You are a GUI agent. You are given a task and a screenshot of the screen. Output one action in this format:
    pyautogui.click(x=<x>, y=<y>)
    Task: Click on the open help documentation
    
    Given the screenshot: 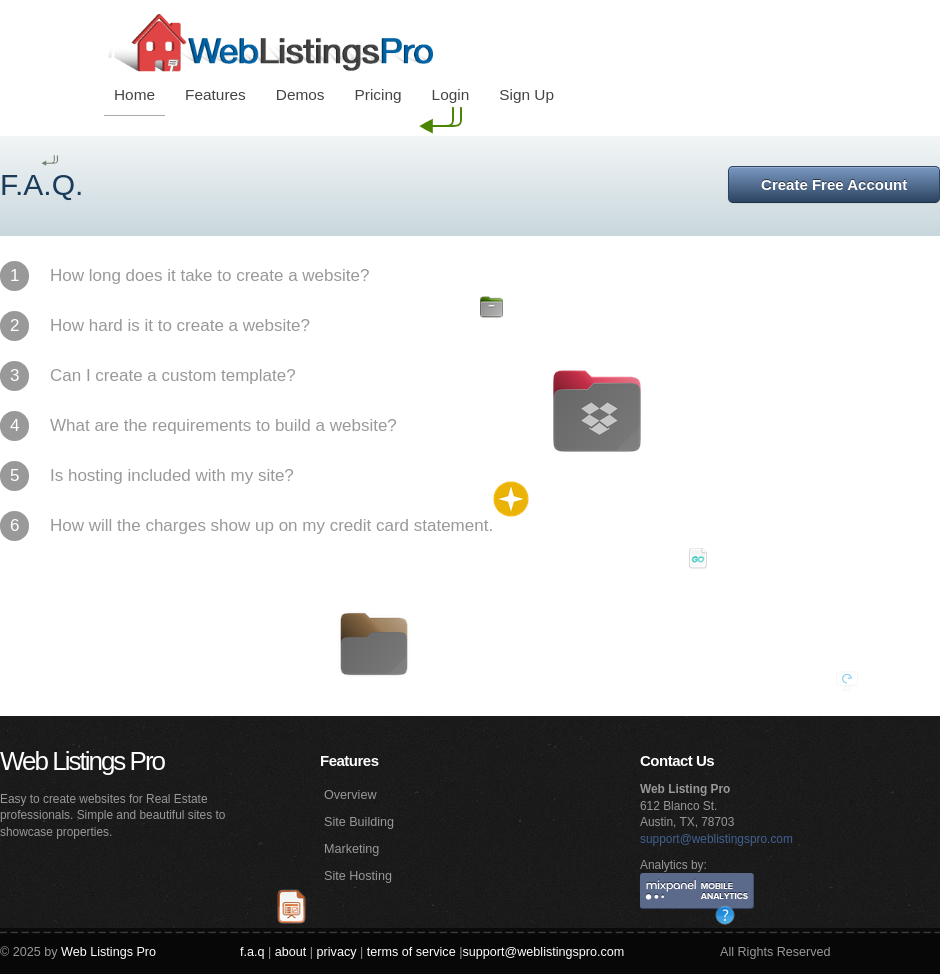 What is the action you would take?
    pyautogui.click(x=725, y=915)
    